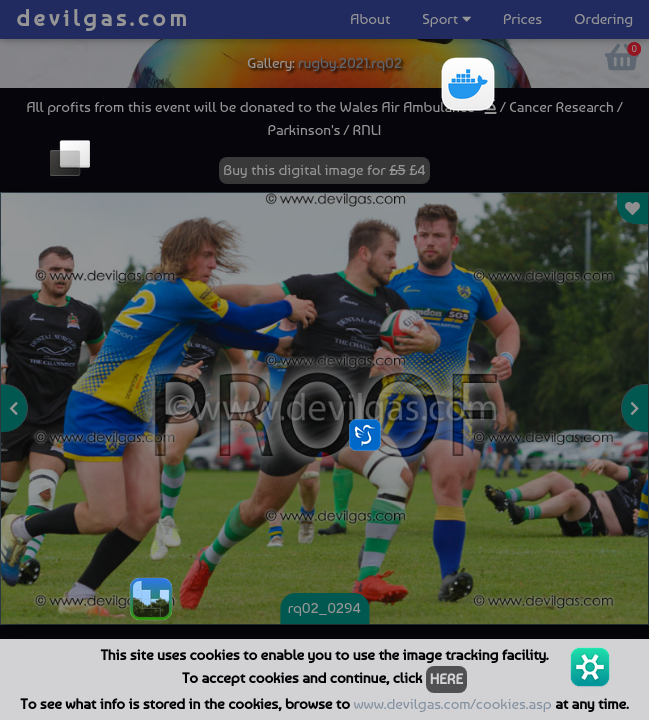 This screenshot has height=720, width=649. I want to click on open tetzle jigsaw puzzle game, so click(151, 599).